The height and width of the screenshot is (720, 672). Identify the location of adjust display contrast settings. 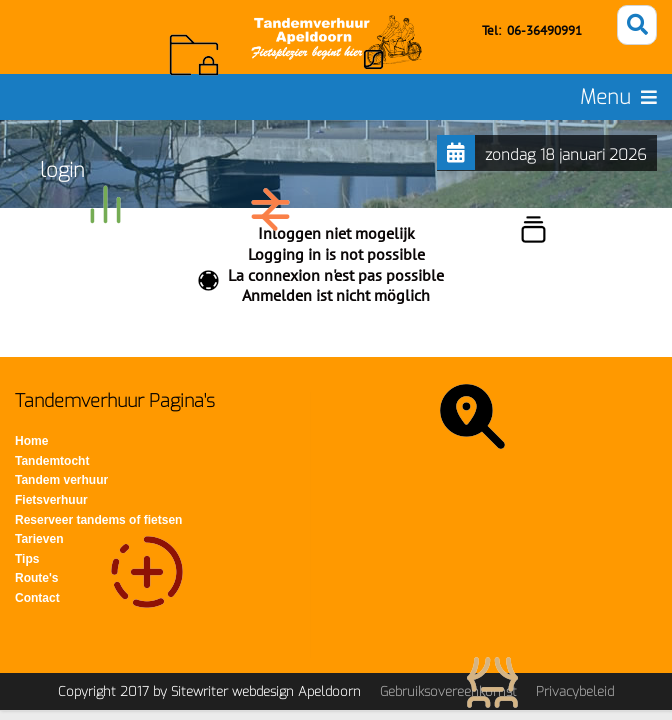
(373, 59).